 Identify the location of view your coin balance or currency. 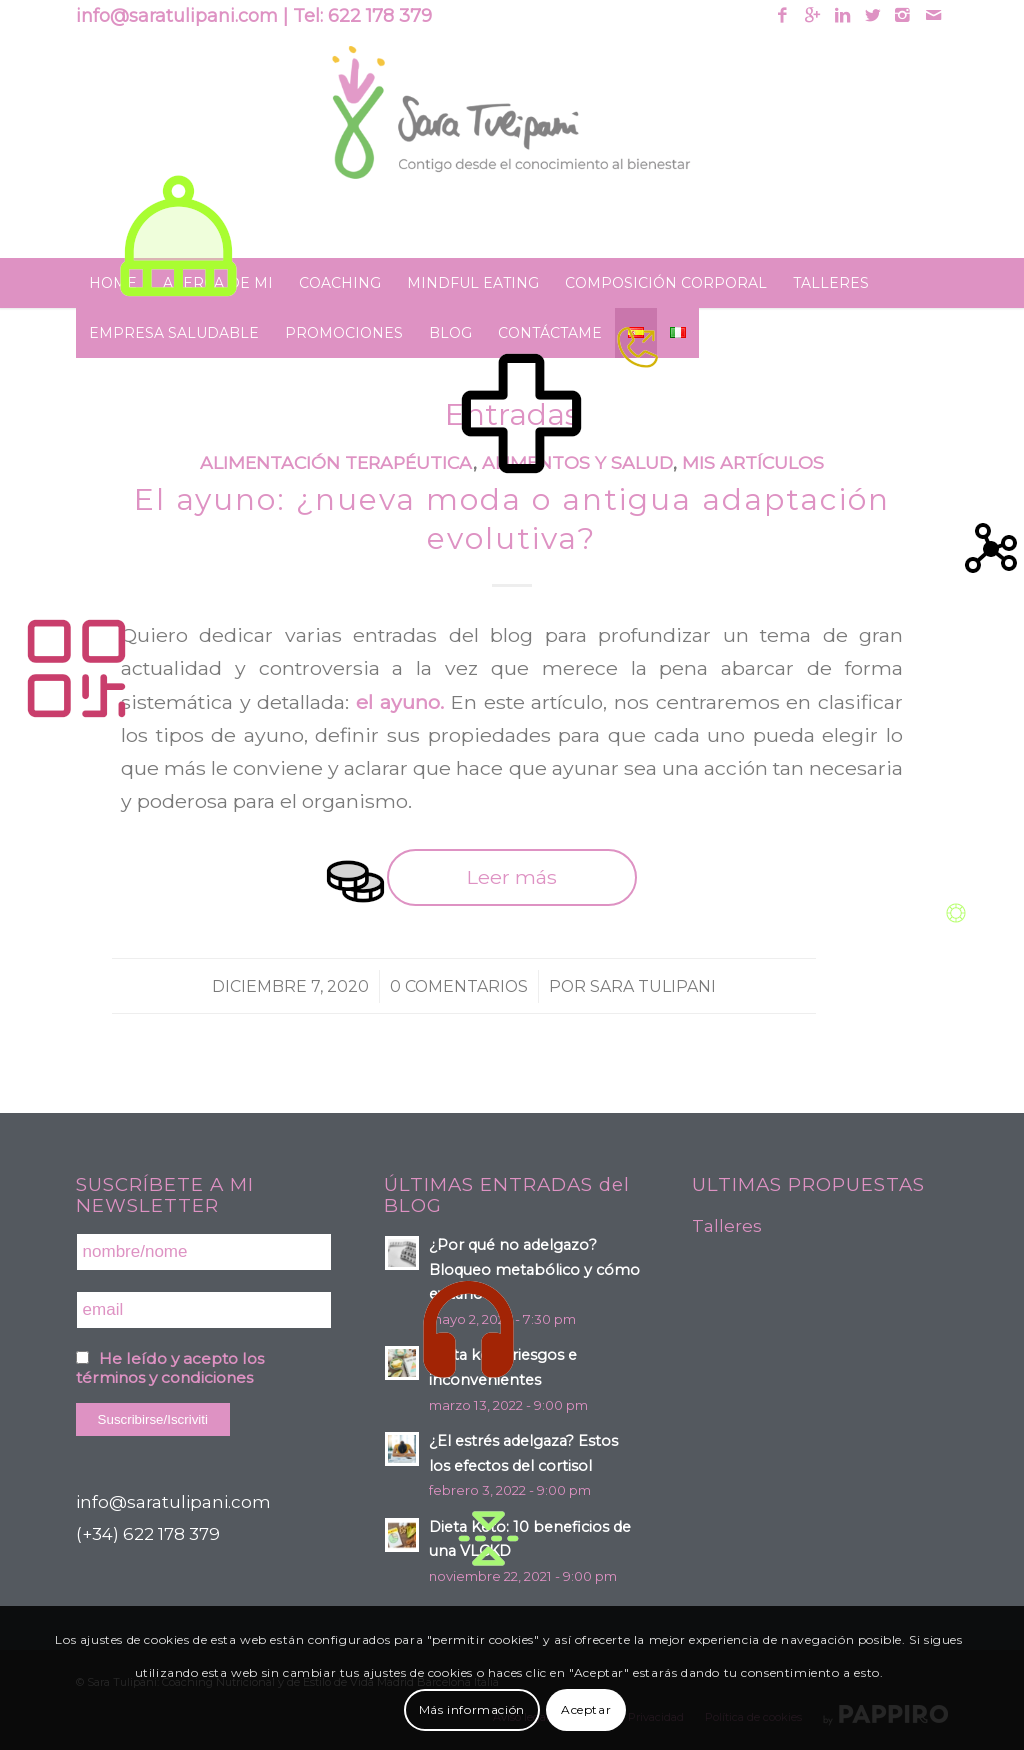
(355, 881).